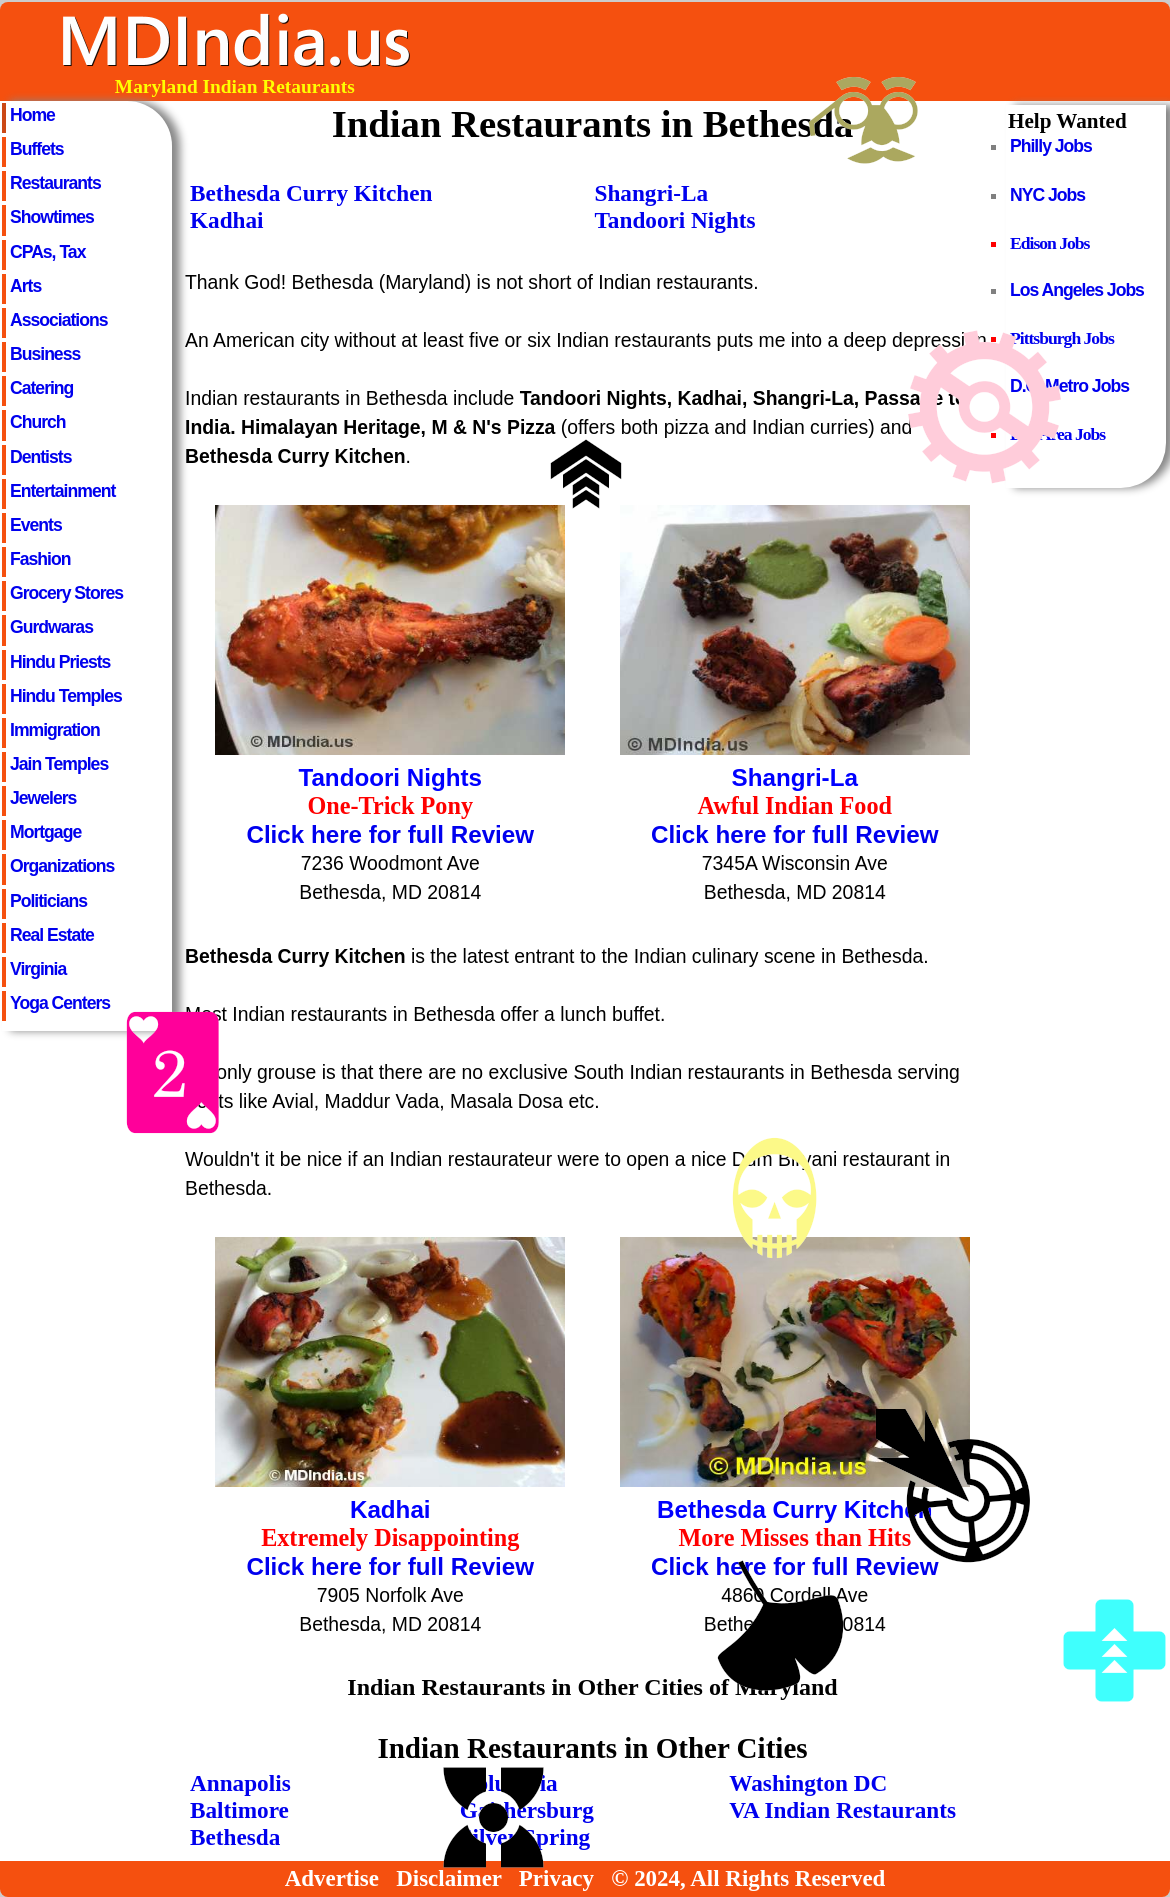  I want to click on radiation or hazard warning indicator, so click(493, 1817).